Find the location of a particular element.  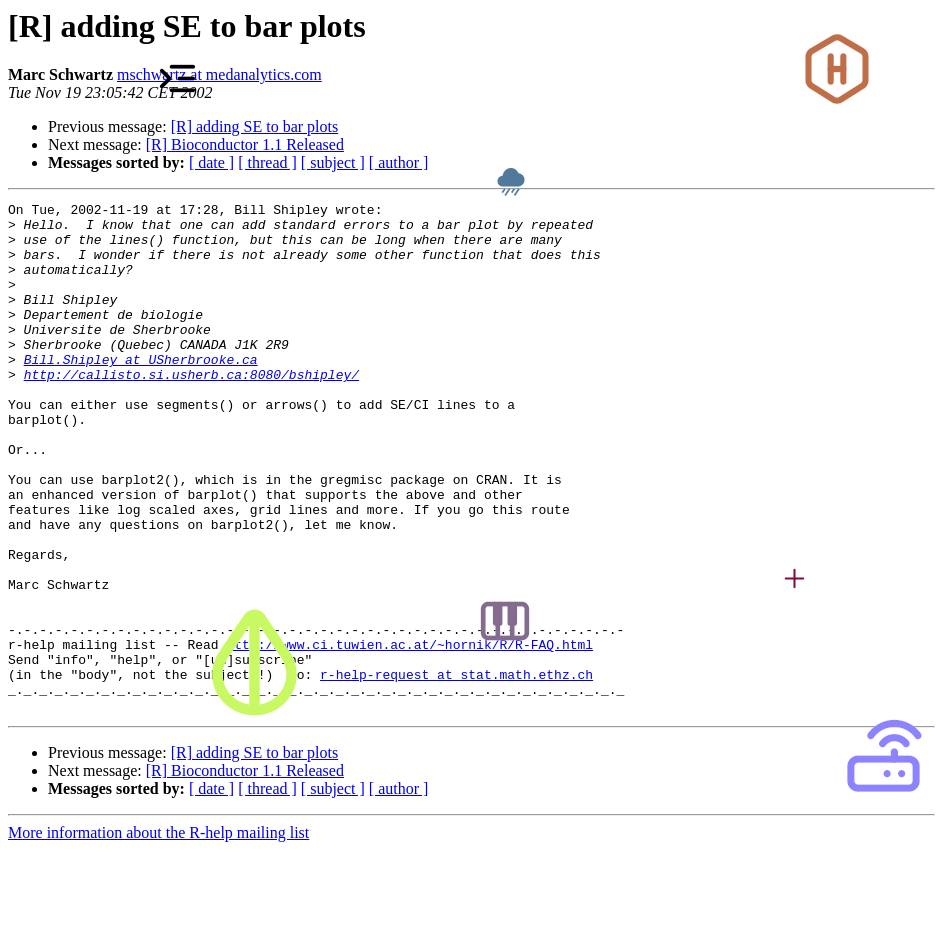

add a new item is located at coordinates (794, 578).